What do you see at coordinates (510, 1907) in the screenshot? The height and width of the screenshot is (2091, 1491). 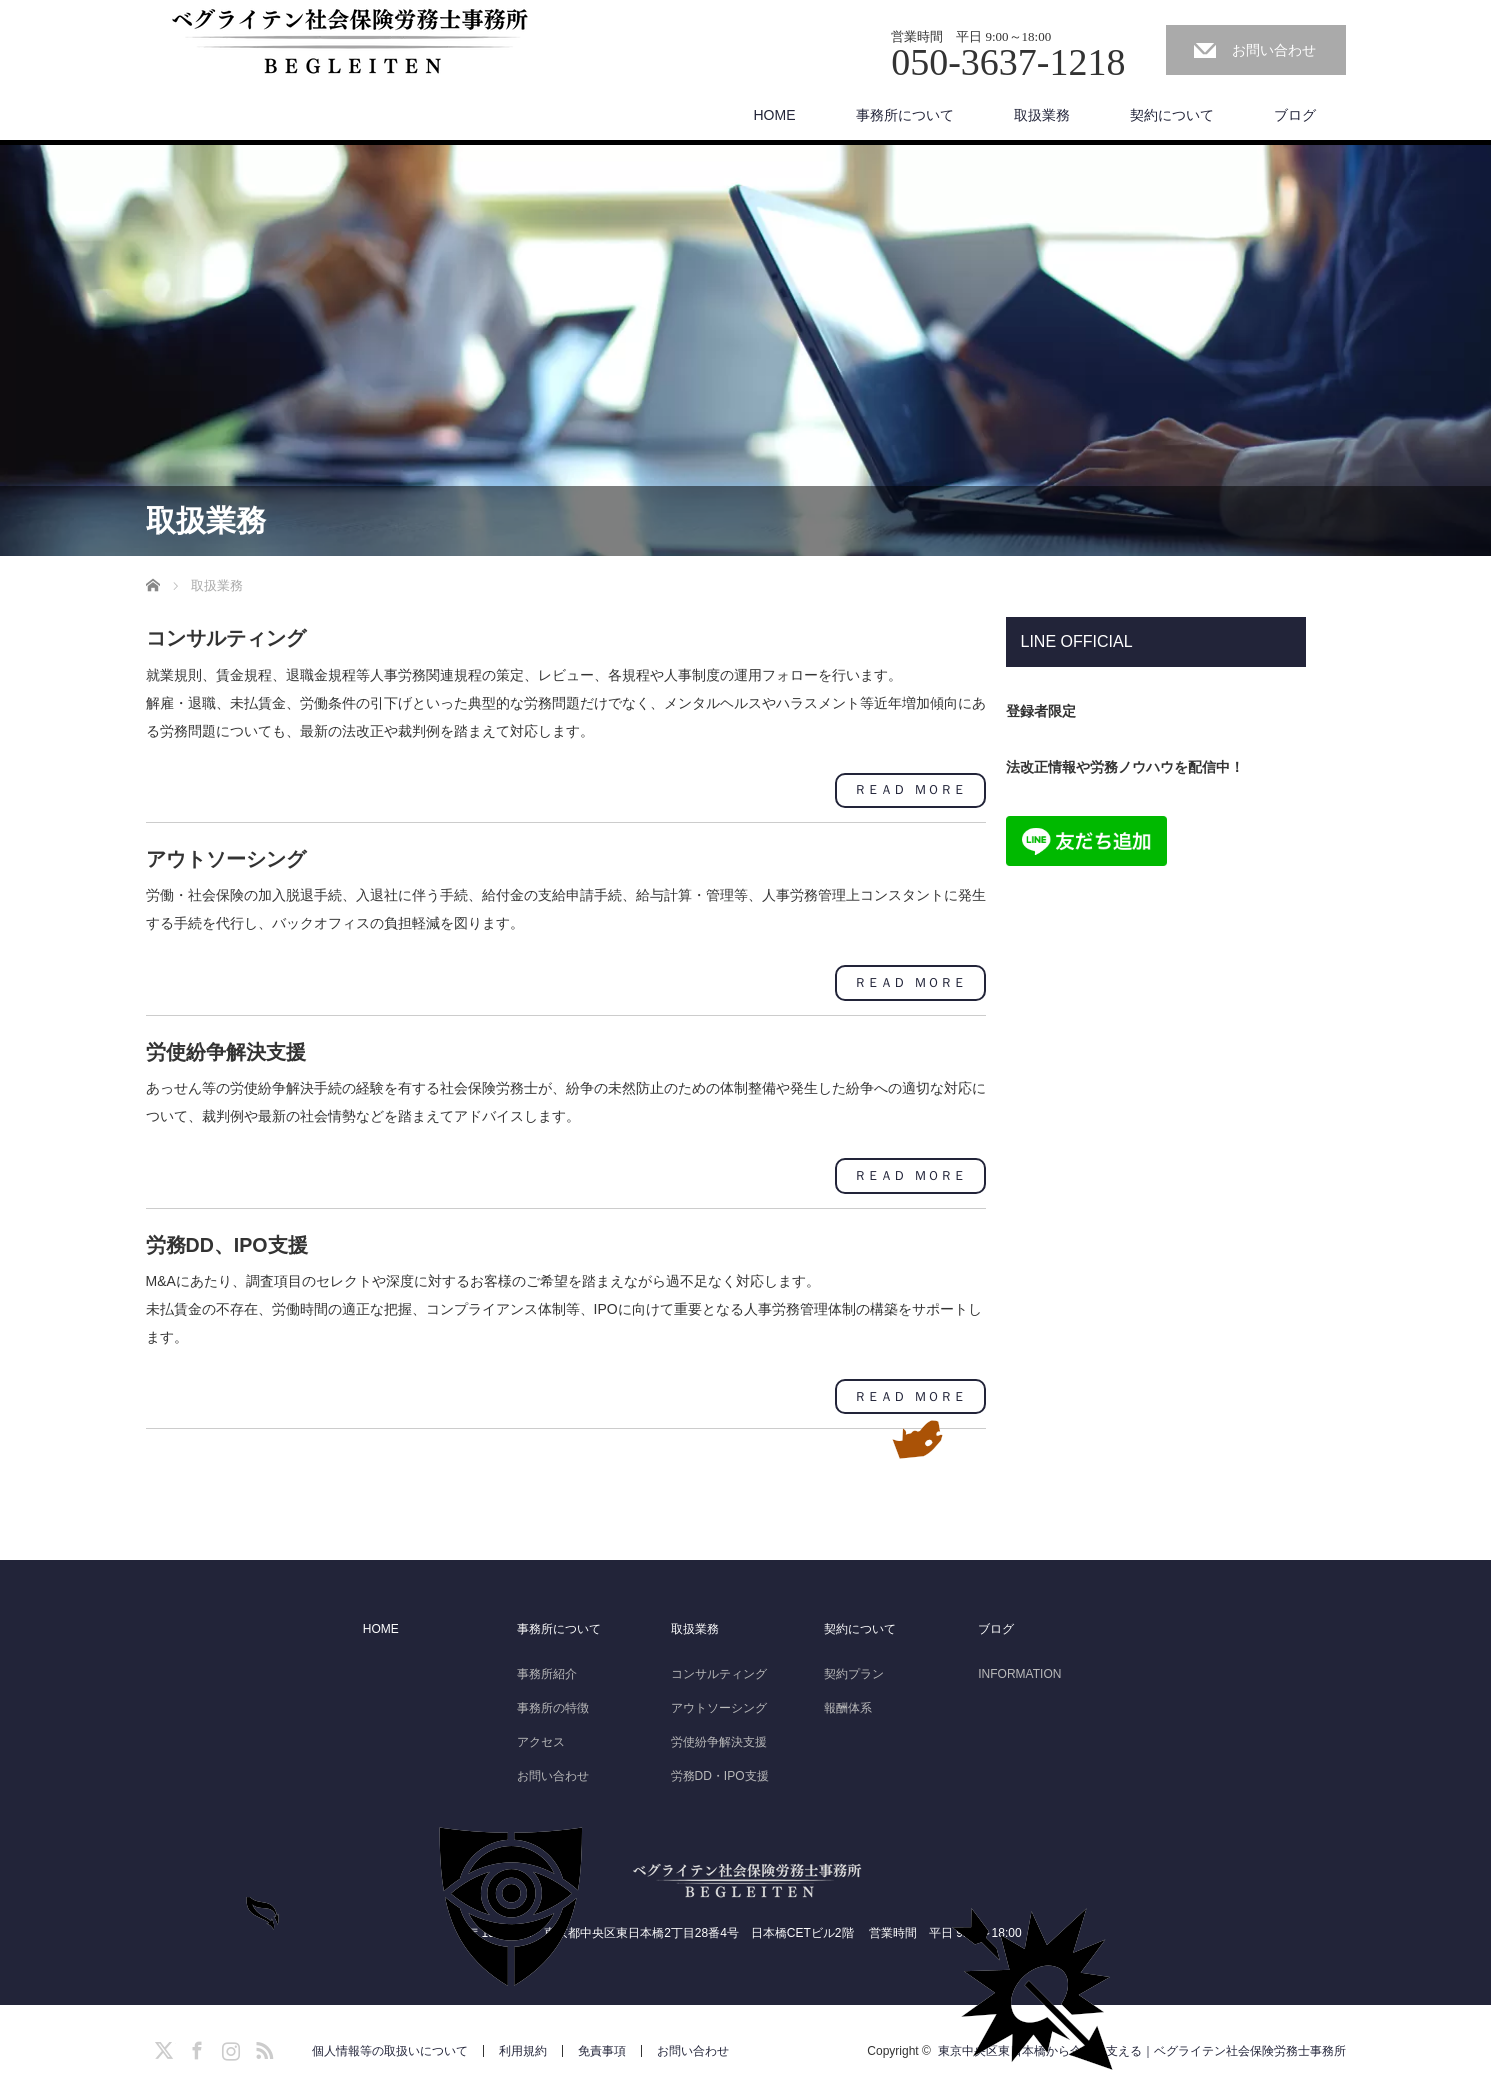 I see `enable privacy protection mode` at bounding box center [510, 1907].